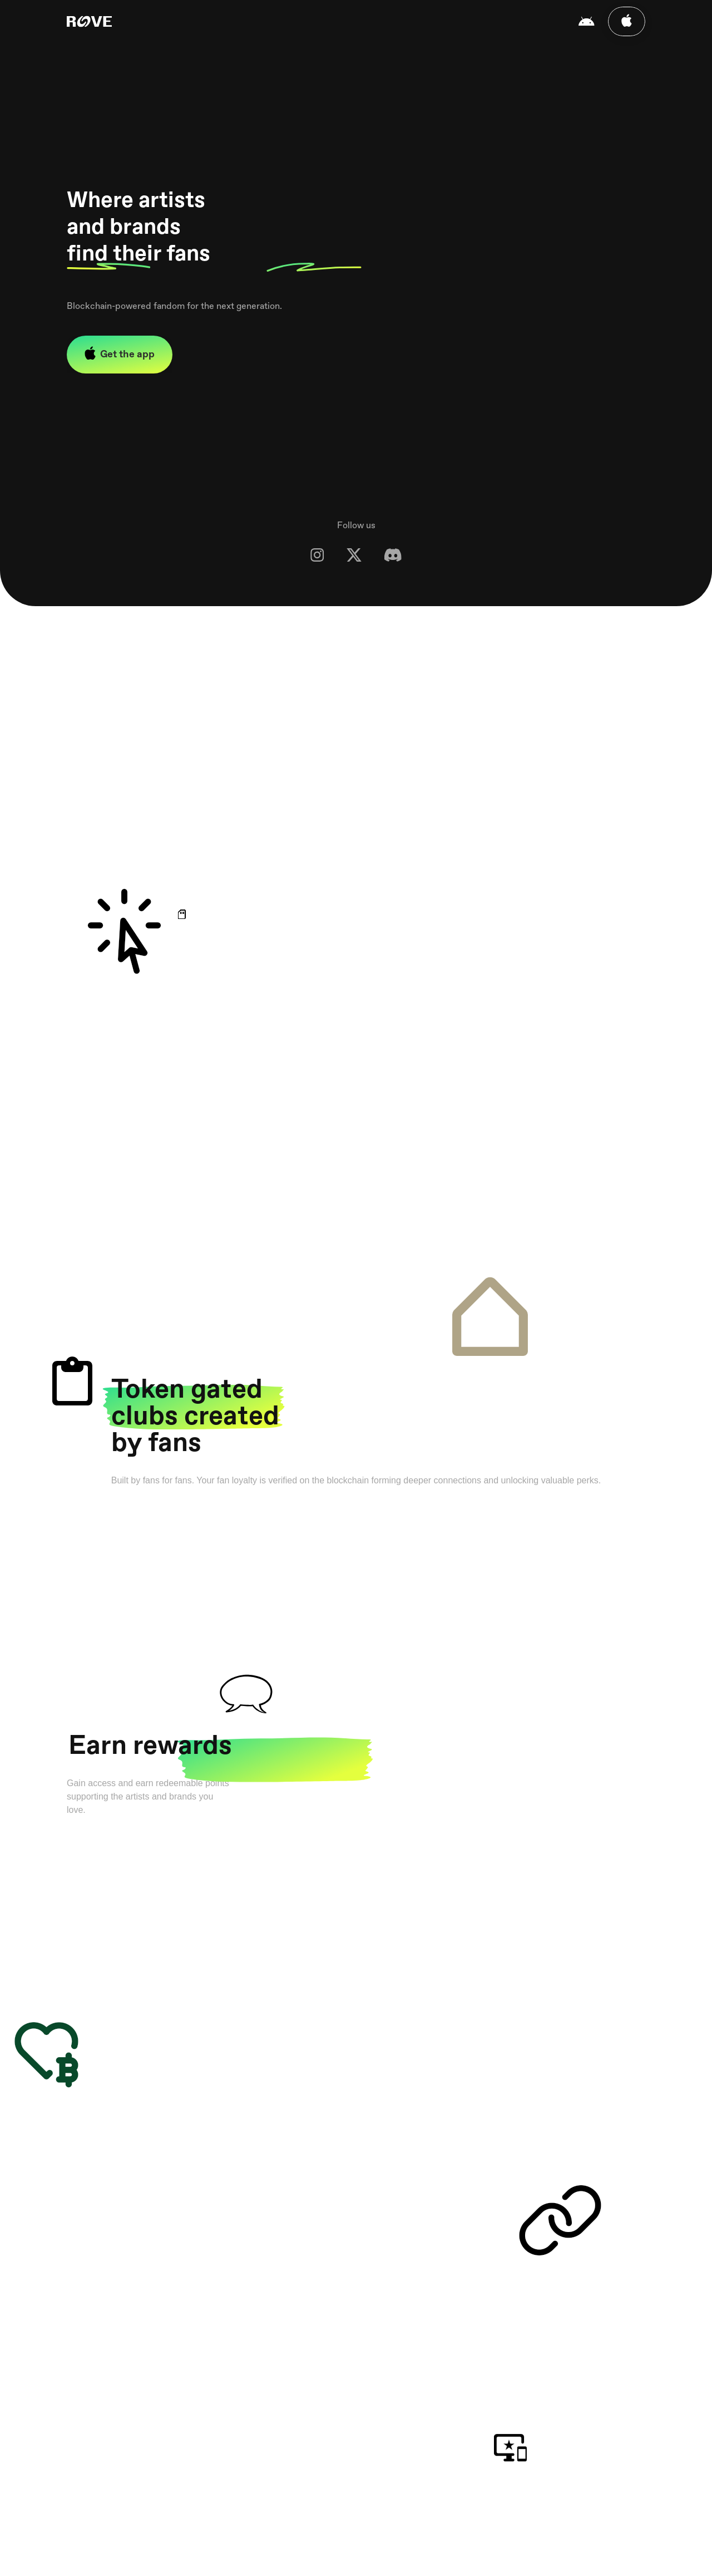 The height and width of the screenshot is (2576, 712). What do you see at coordinates (490, 1318) in the screenshot?
I see `navigate to home screen` at bounding box center [490, 1318].